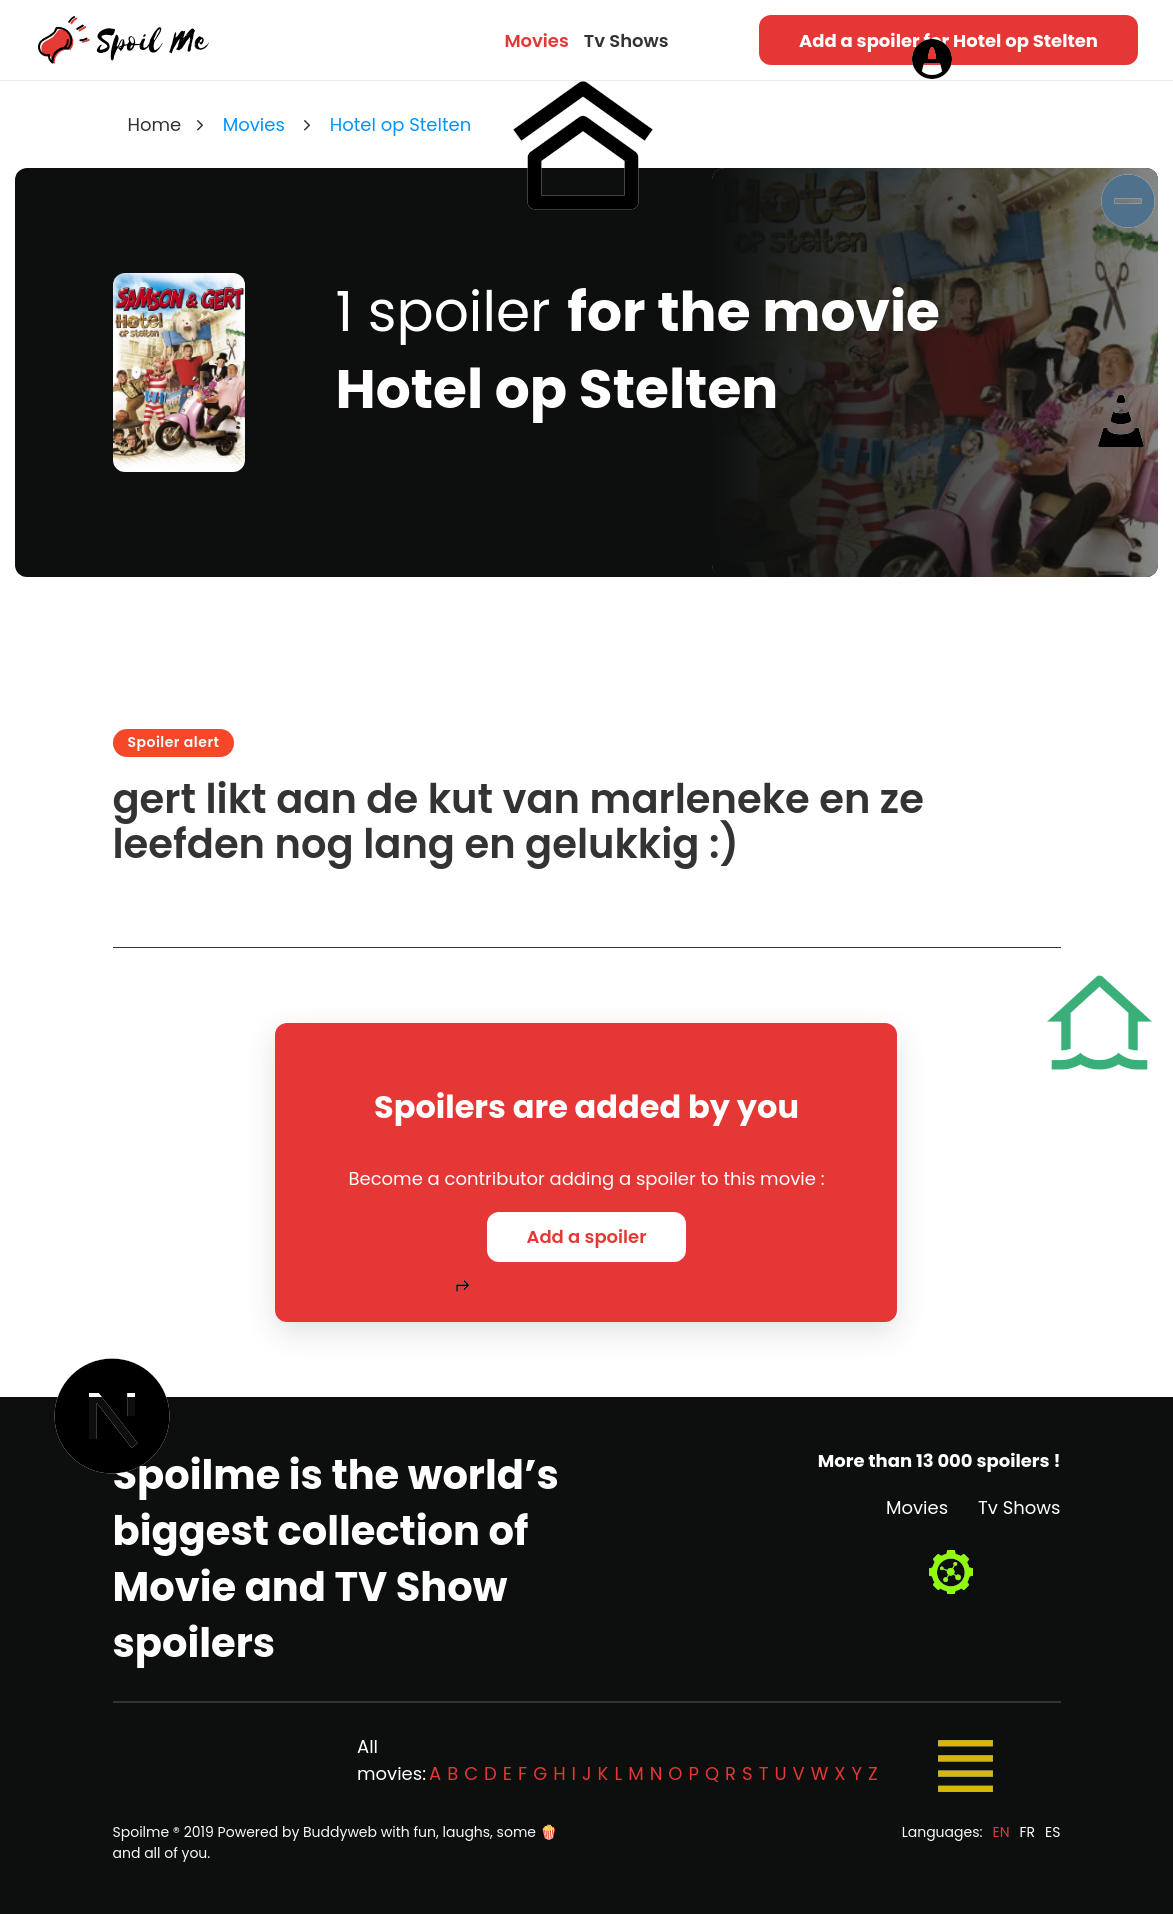 The width and height of the screenshot is (1173, 1914). I want to click on indicates a blocked or restricted action, so click(1128, 201).